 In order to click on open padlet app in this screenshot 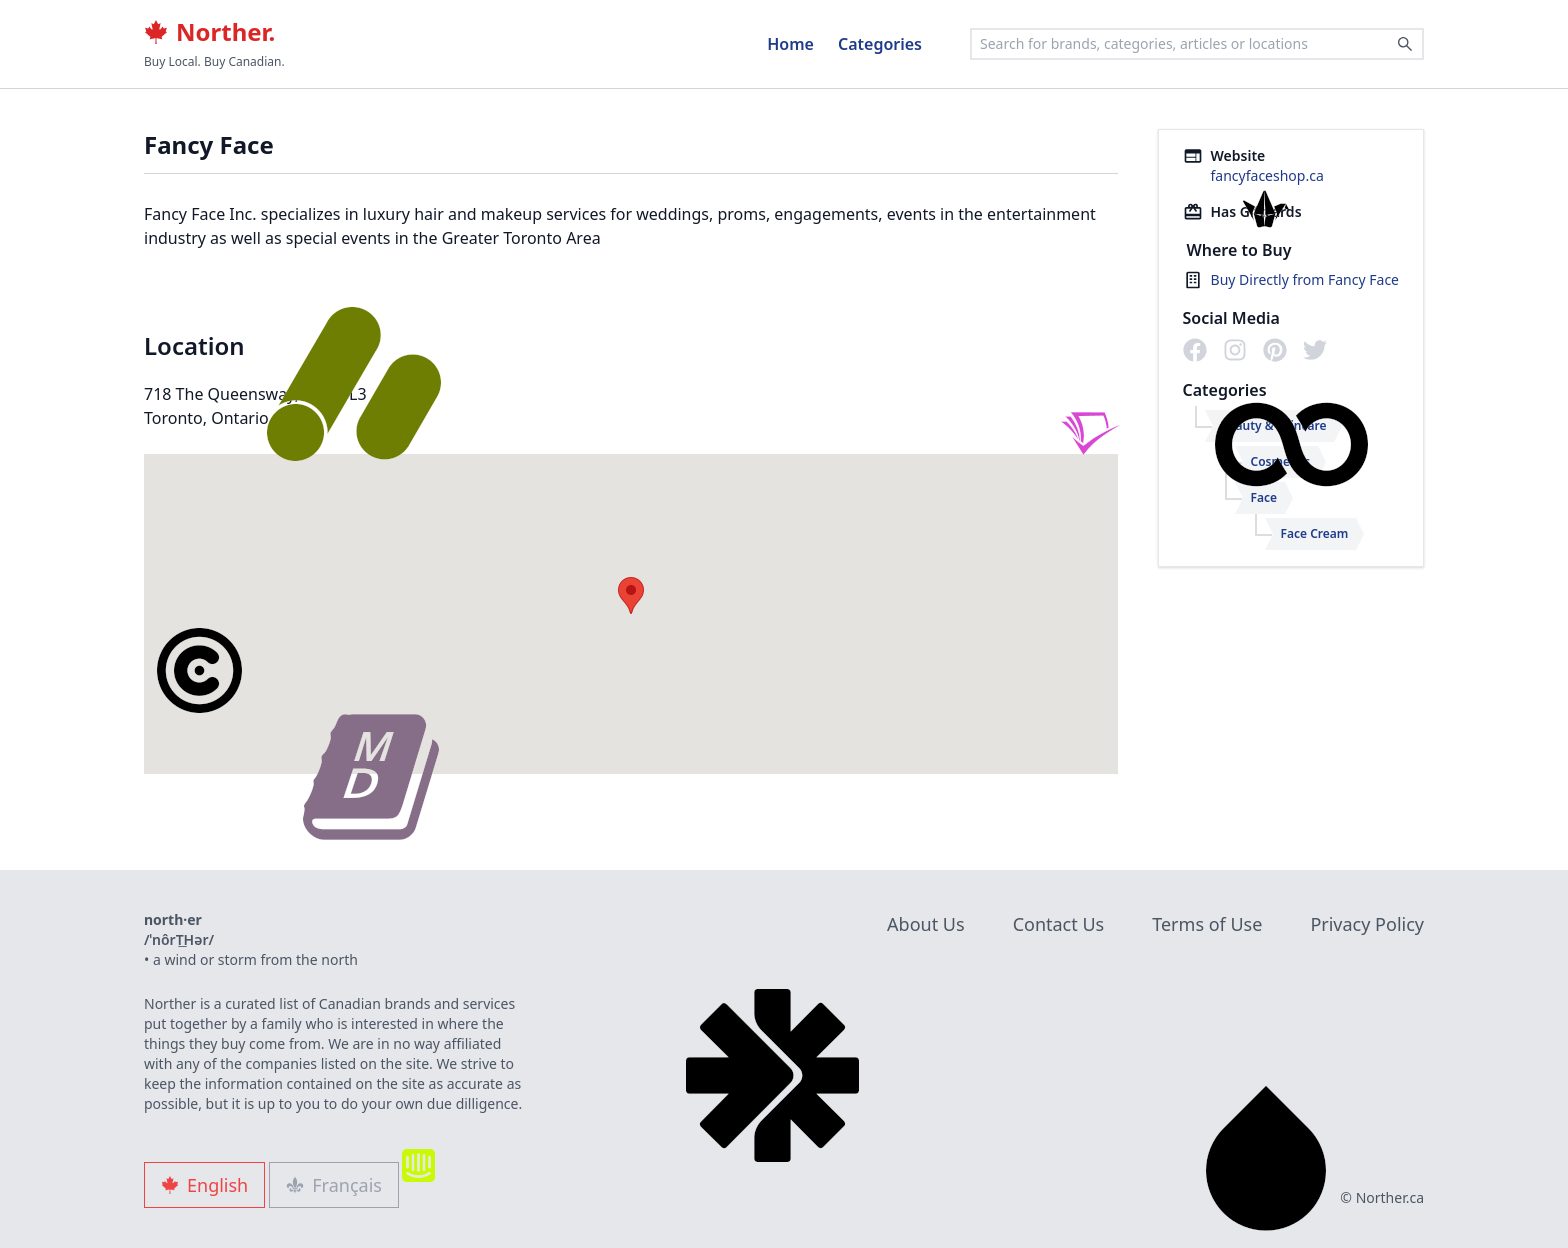, I will do `click(1266, 209)`.